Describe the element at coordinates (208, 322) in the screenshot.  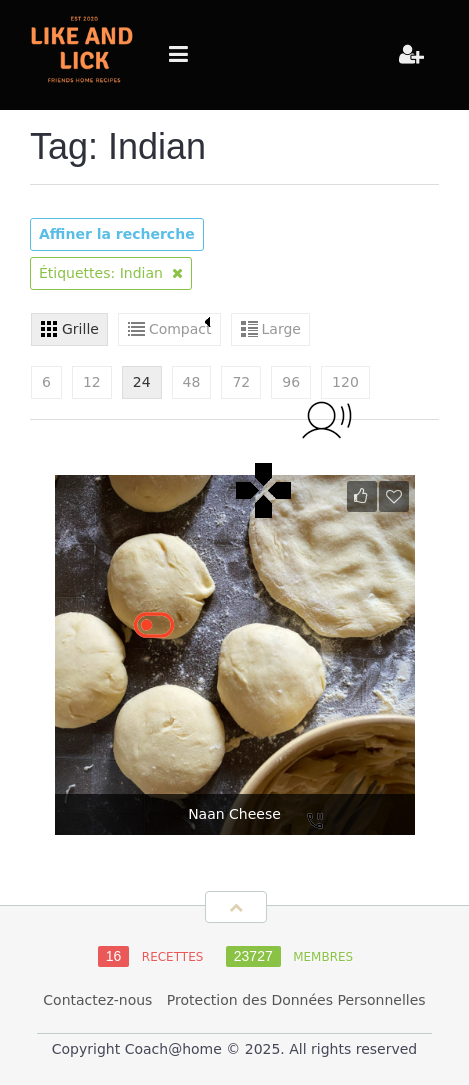
I see `navigate to the previous item or screen` at that location.